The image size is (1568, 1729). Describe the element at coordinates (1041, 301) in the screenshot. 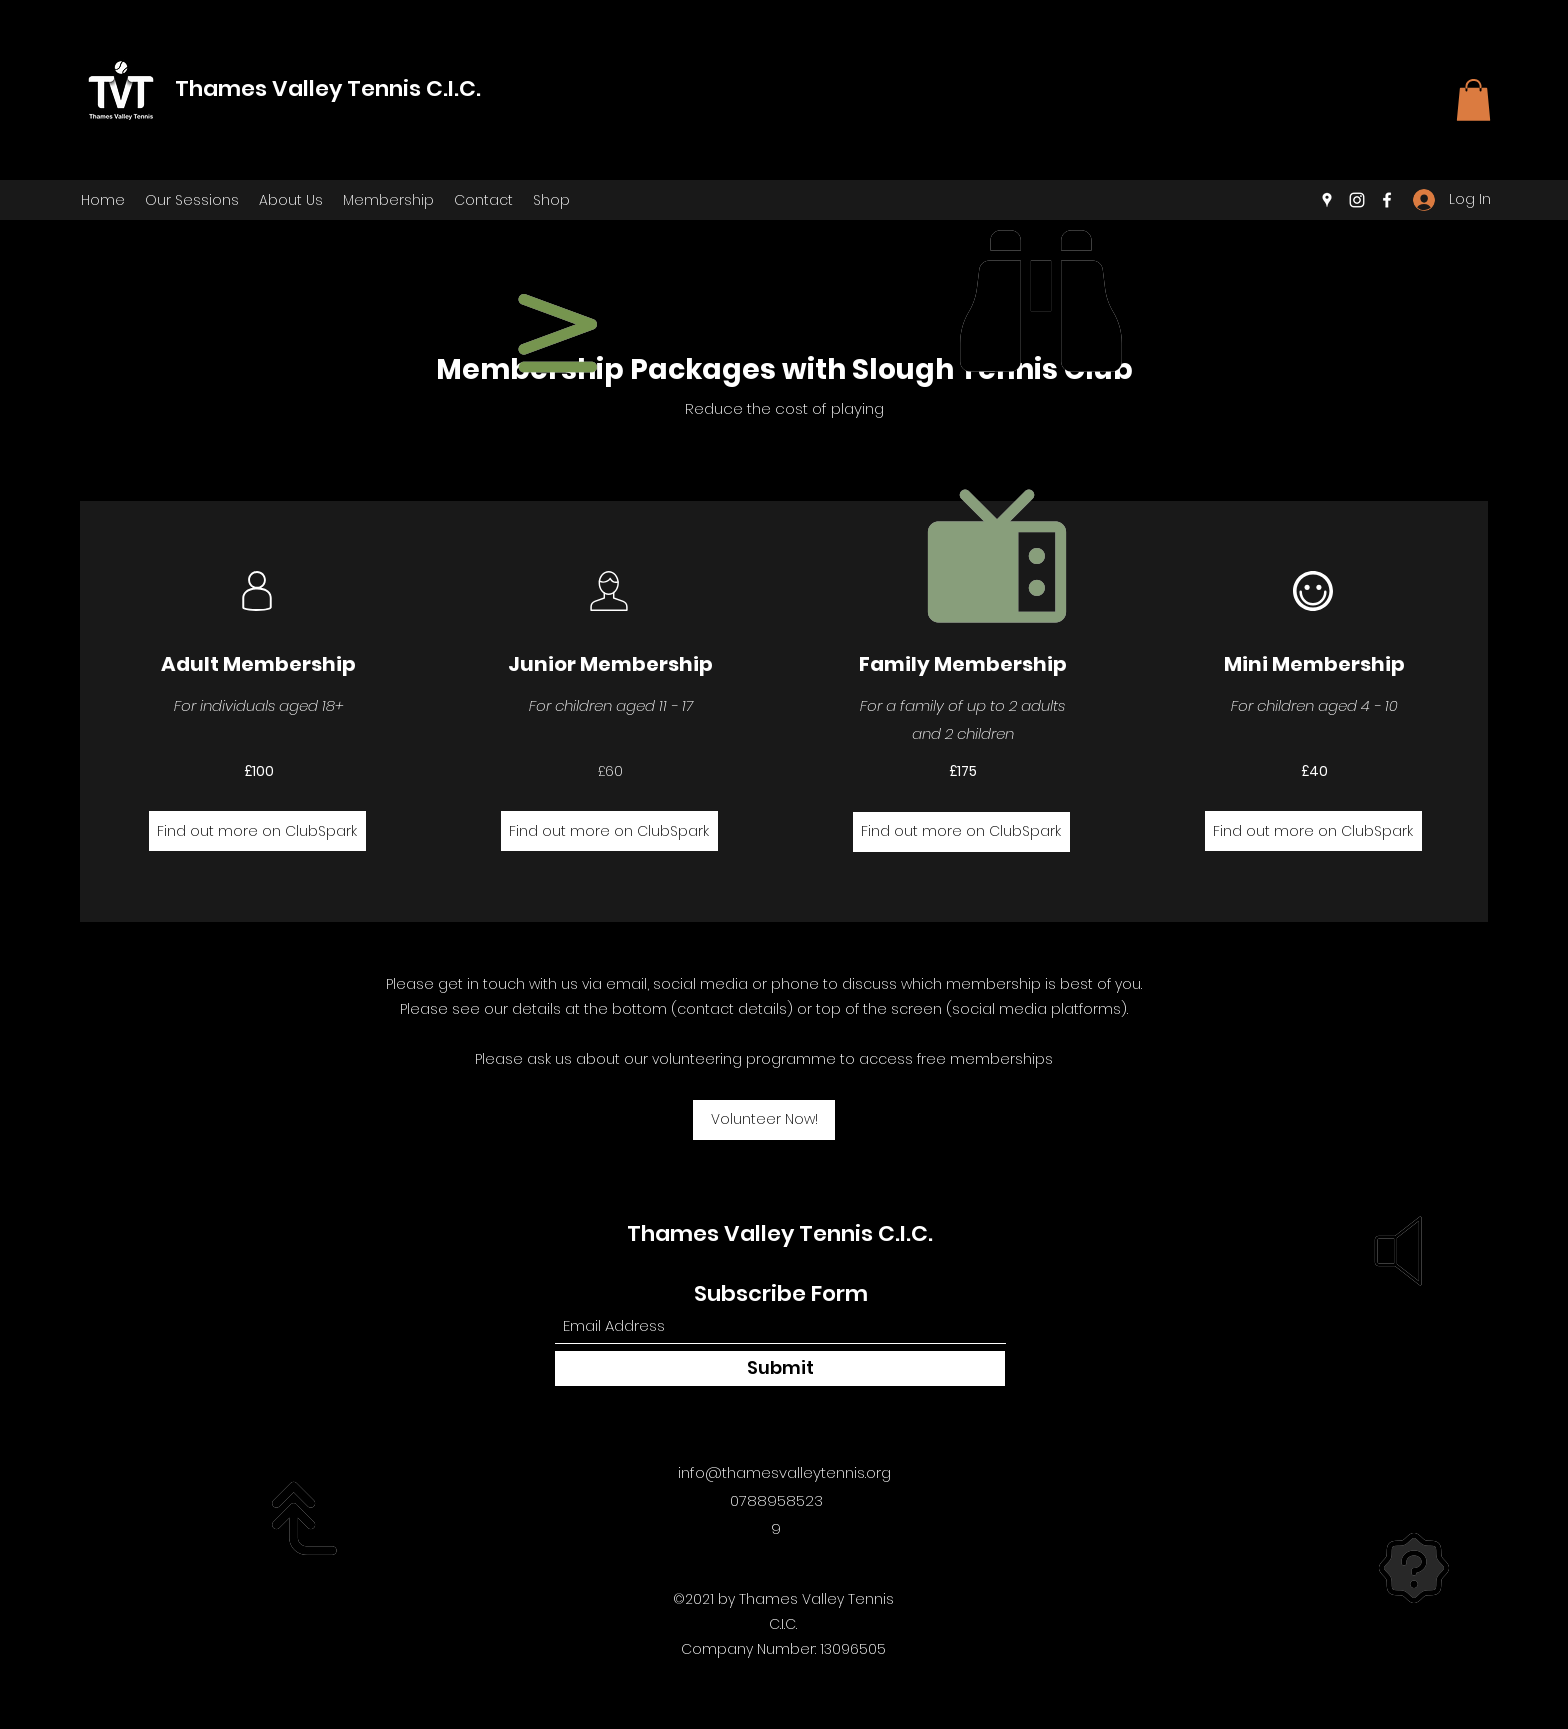

I see `search or explore content` at that location.